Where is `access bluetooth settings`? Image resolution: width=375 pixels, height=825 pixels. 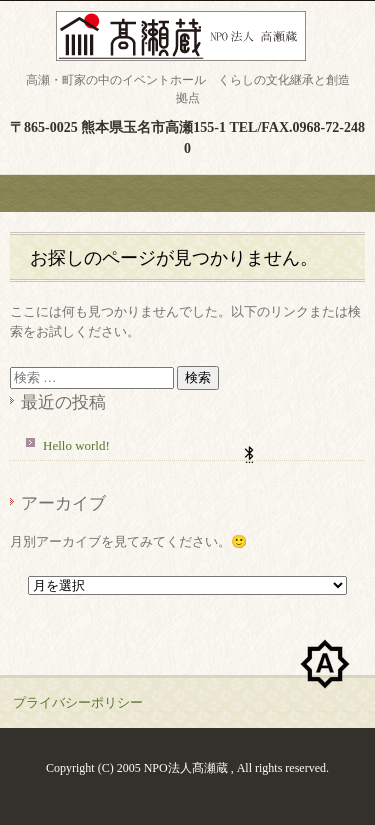
access bluetooth settings is located at coordinates (249, 454).